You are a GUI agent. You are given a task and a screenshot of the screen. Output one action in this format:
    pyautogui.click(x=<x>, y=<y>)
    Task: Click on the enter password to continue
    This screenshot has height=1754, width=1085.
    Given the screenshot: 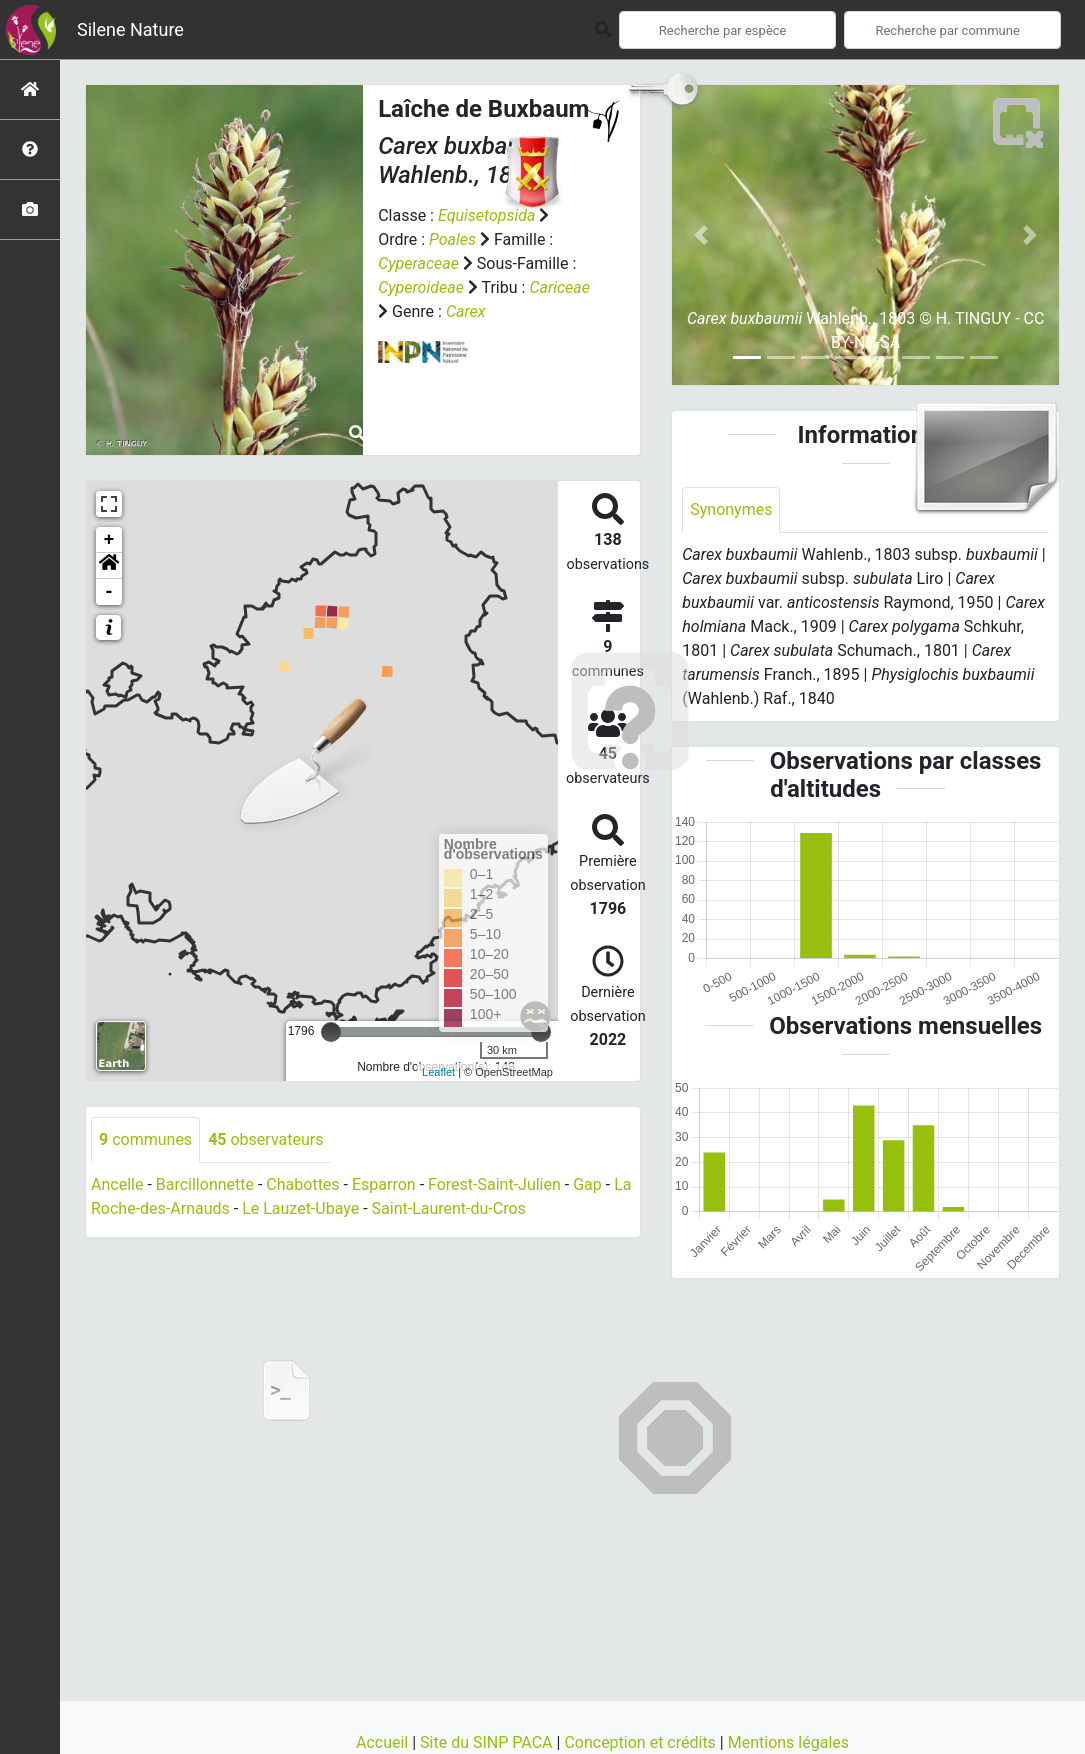 What is the action you would take?
    pyautogui.click(x=664, y=90)
    